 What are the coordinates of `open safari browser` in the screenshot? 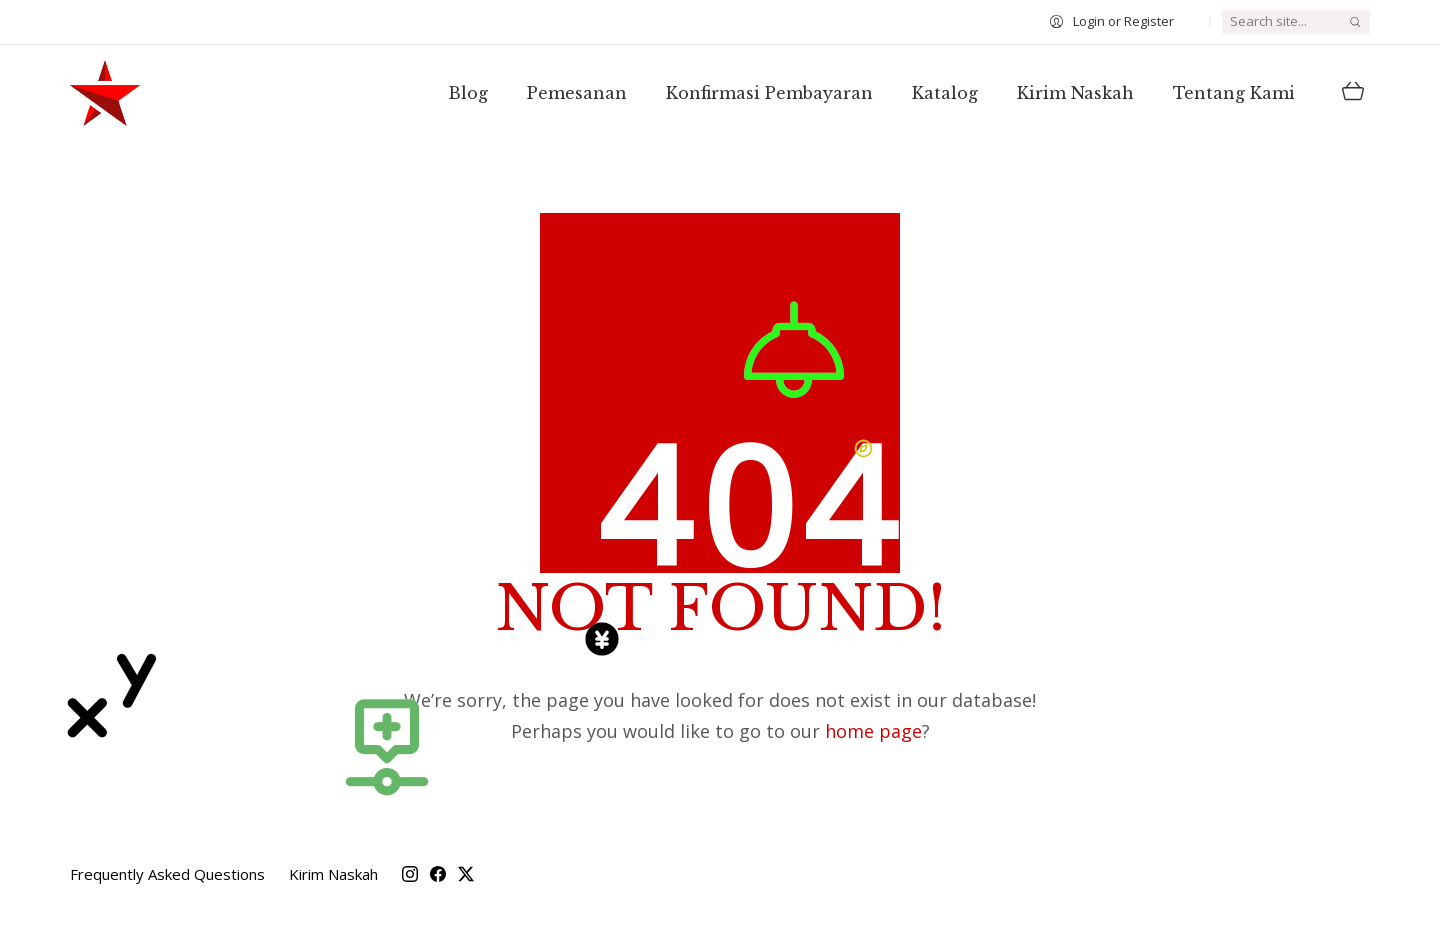 It's located at (863, 448).